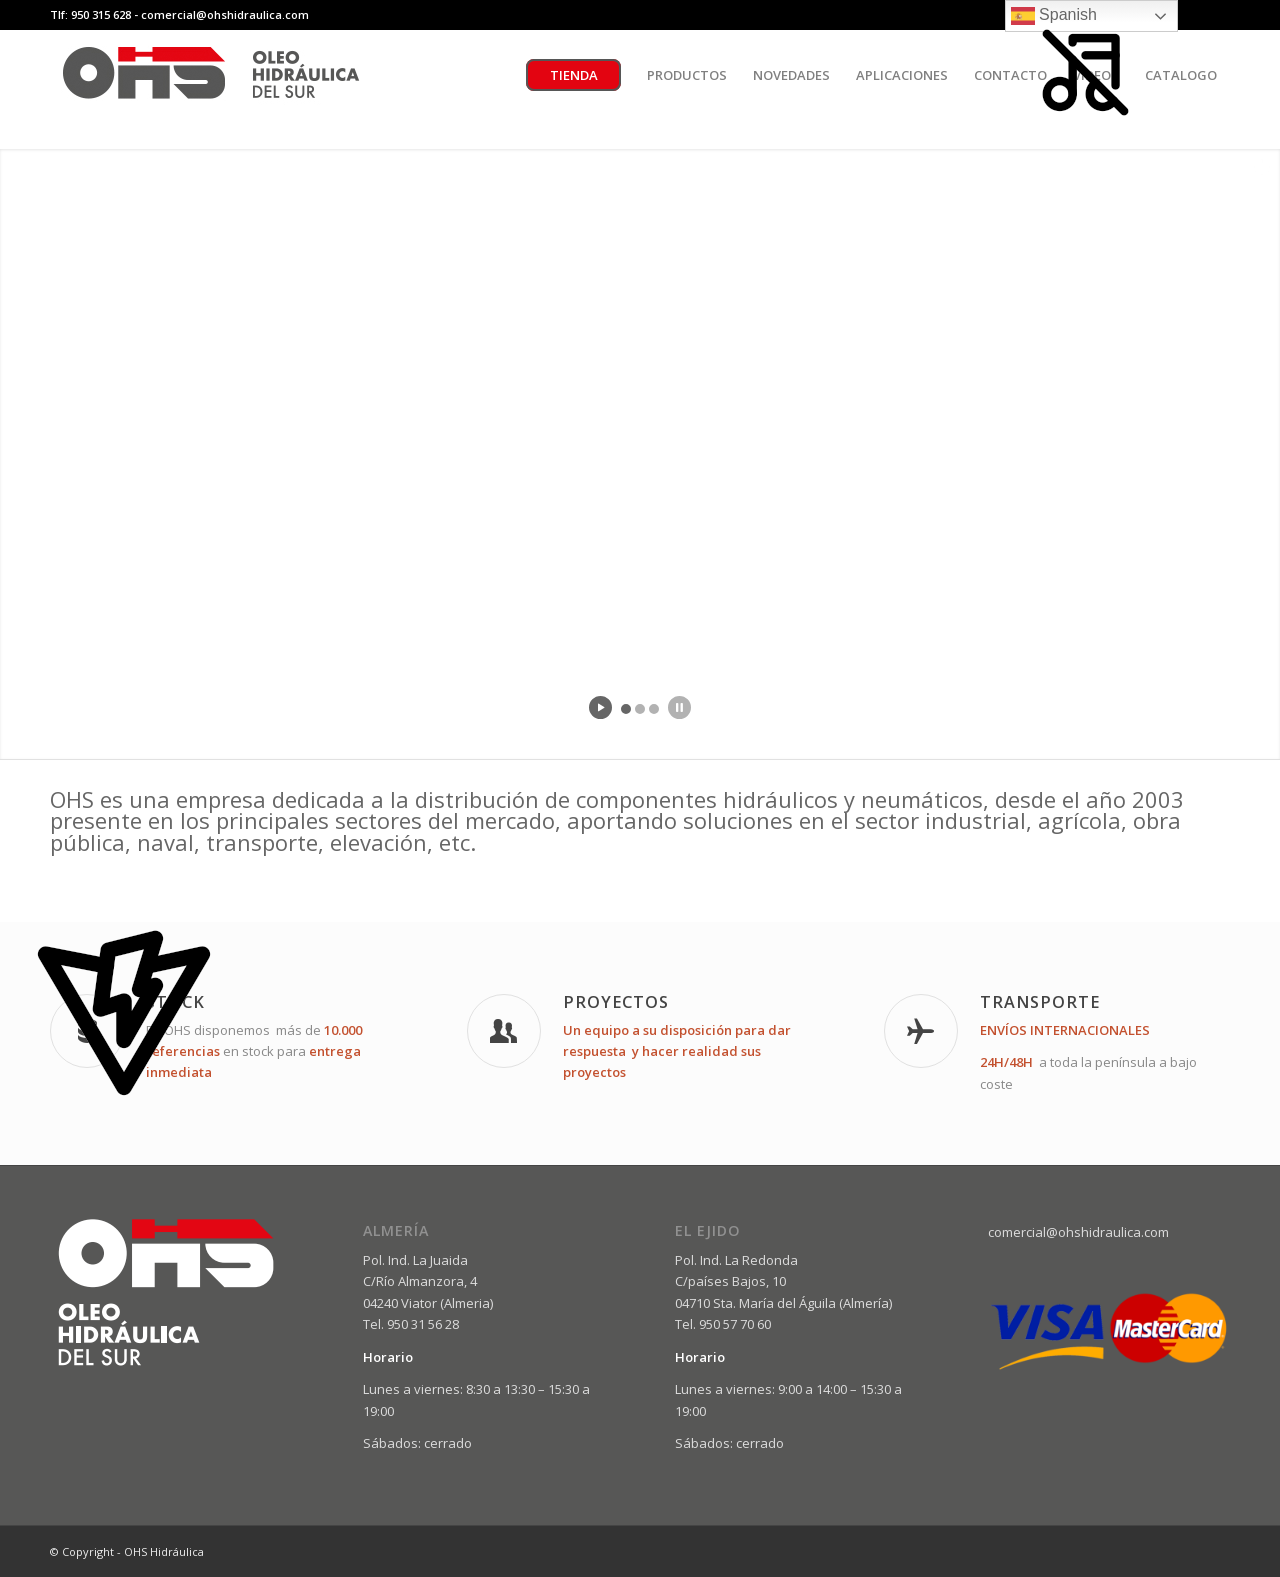 The height and width of the screenshot is (1577, 1280). What do you see at coordinates (1085, 72) in the screenshot?
I see `mute or disable music playback` at bounding box center [1085, 72].